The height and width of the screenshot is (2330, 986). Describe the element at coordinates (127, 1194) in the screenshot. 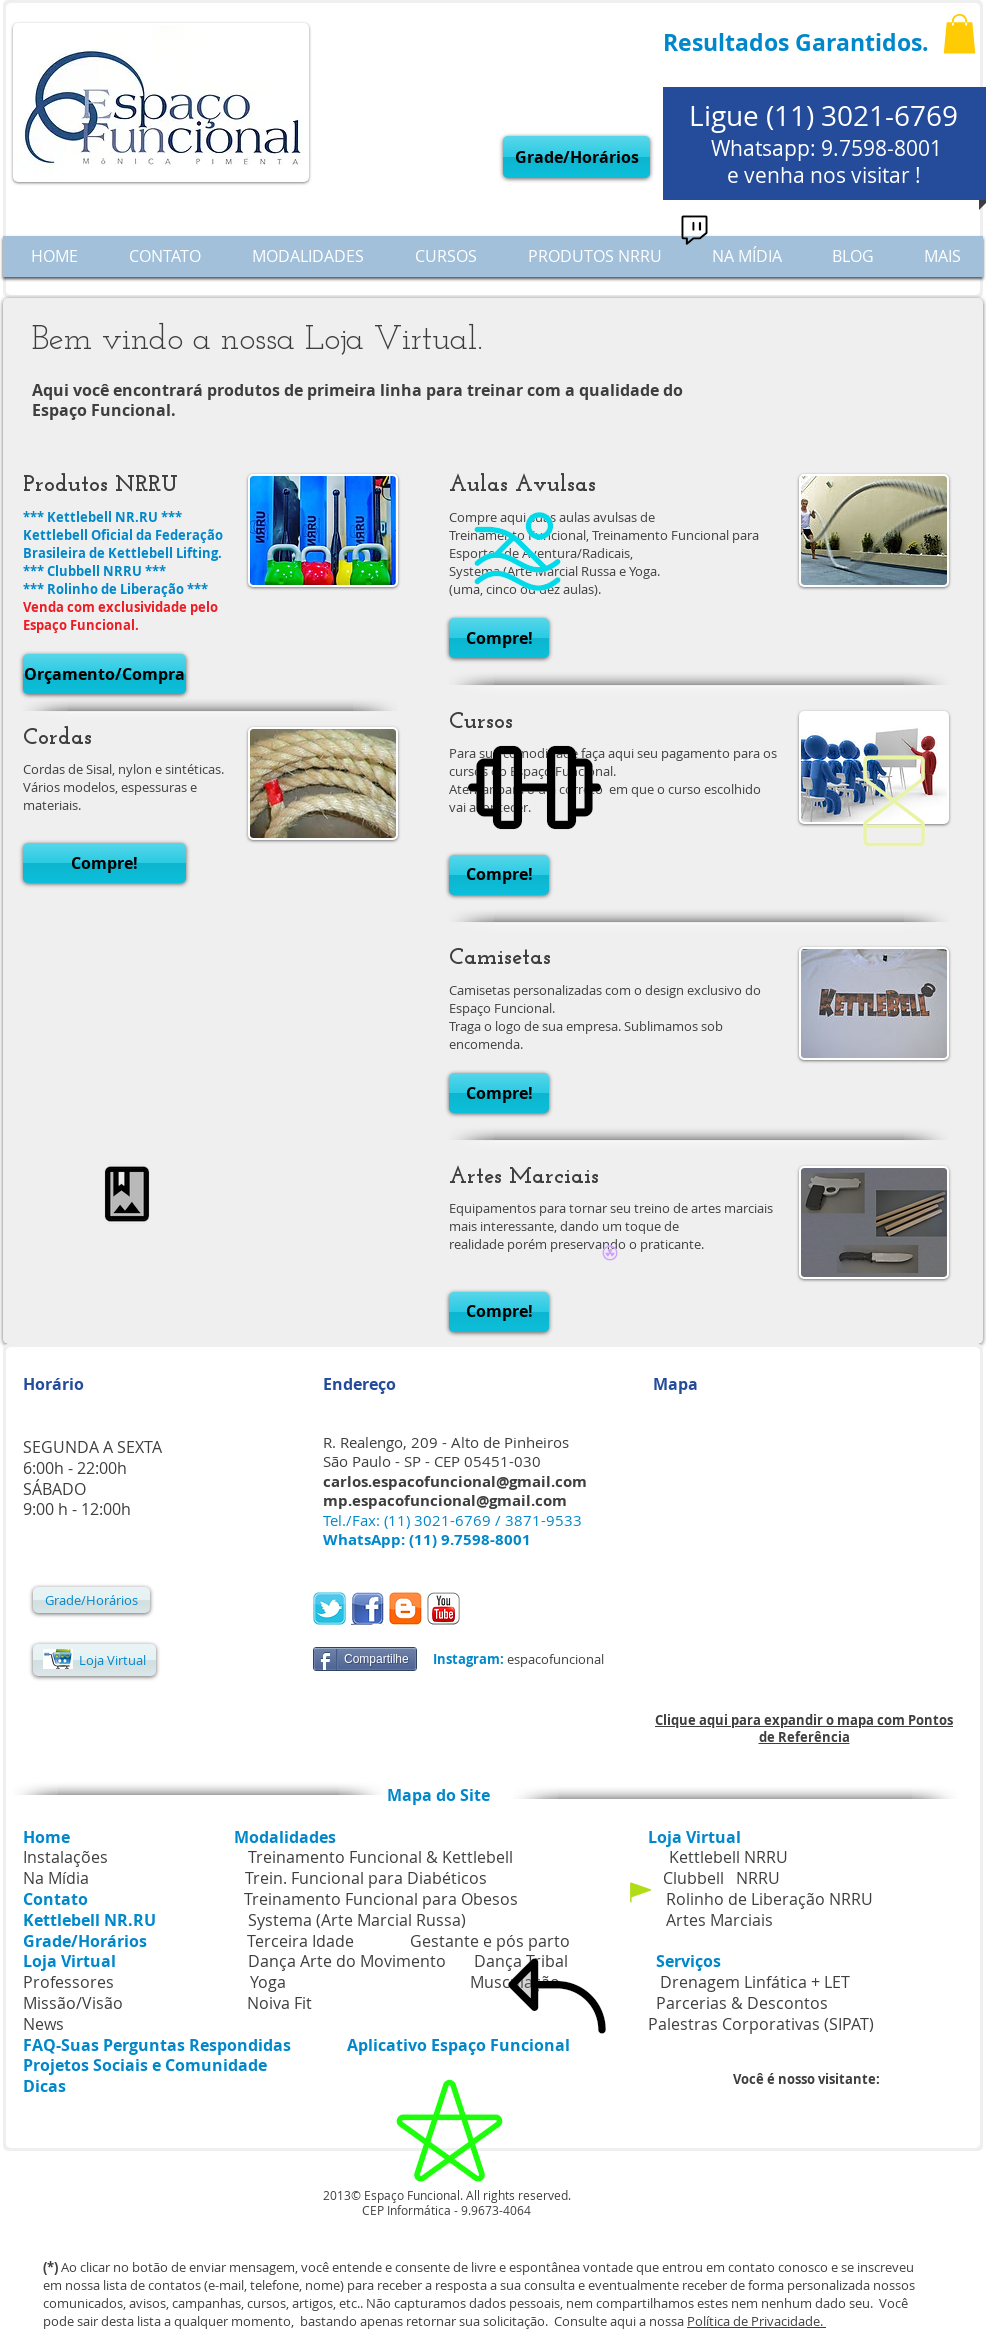

I see `access your photo album` at that location.